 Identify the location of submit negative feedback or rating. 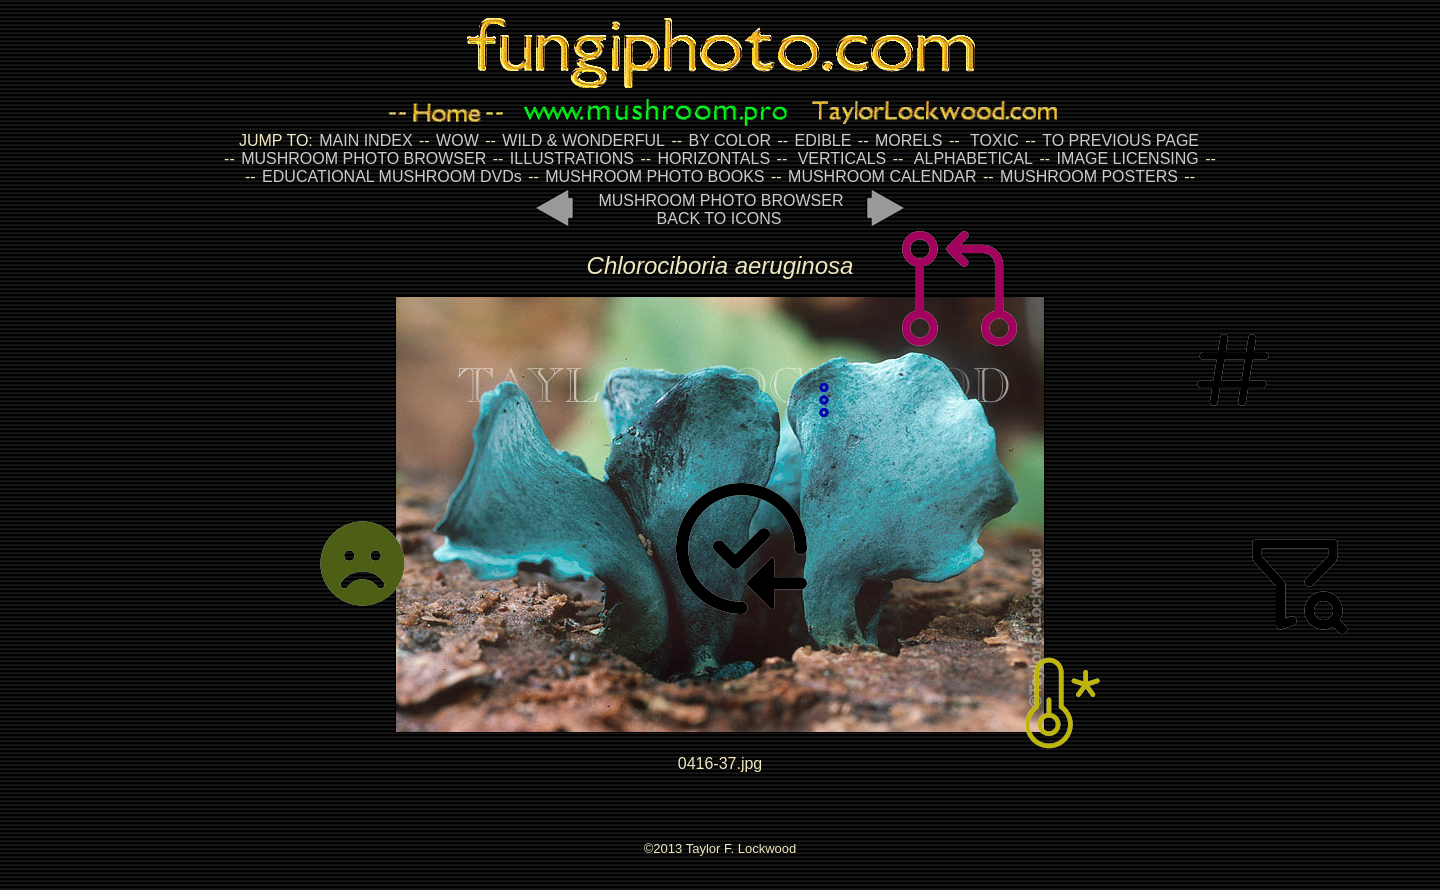
(362, 563).